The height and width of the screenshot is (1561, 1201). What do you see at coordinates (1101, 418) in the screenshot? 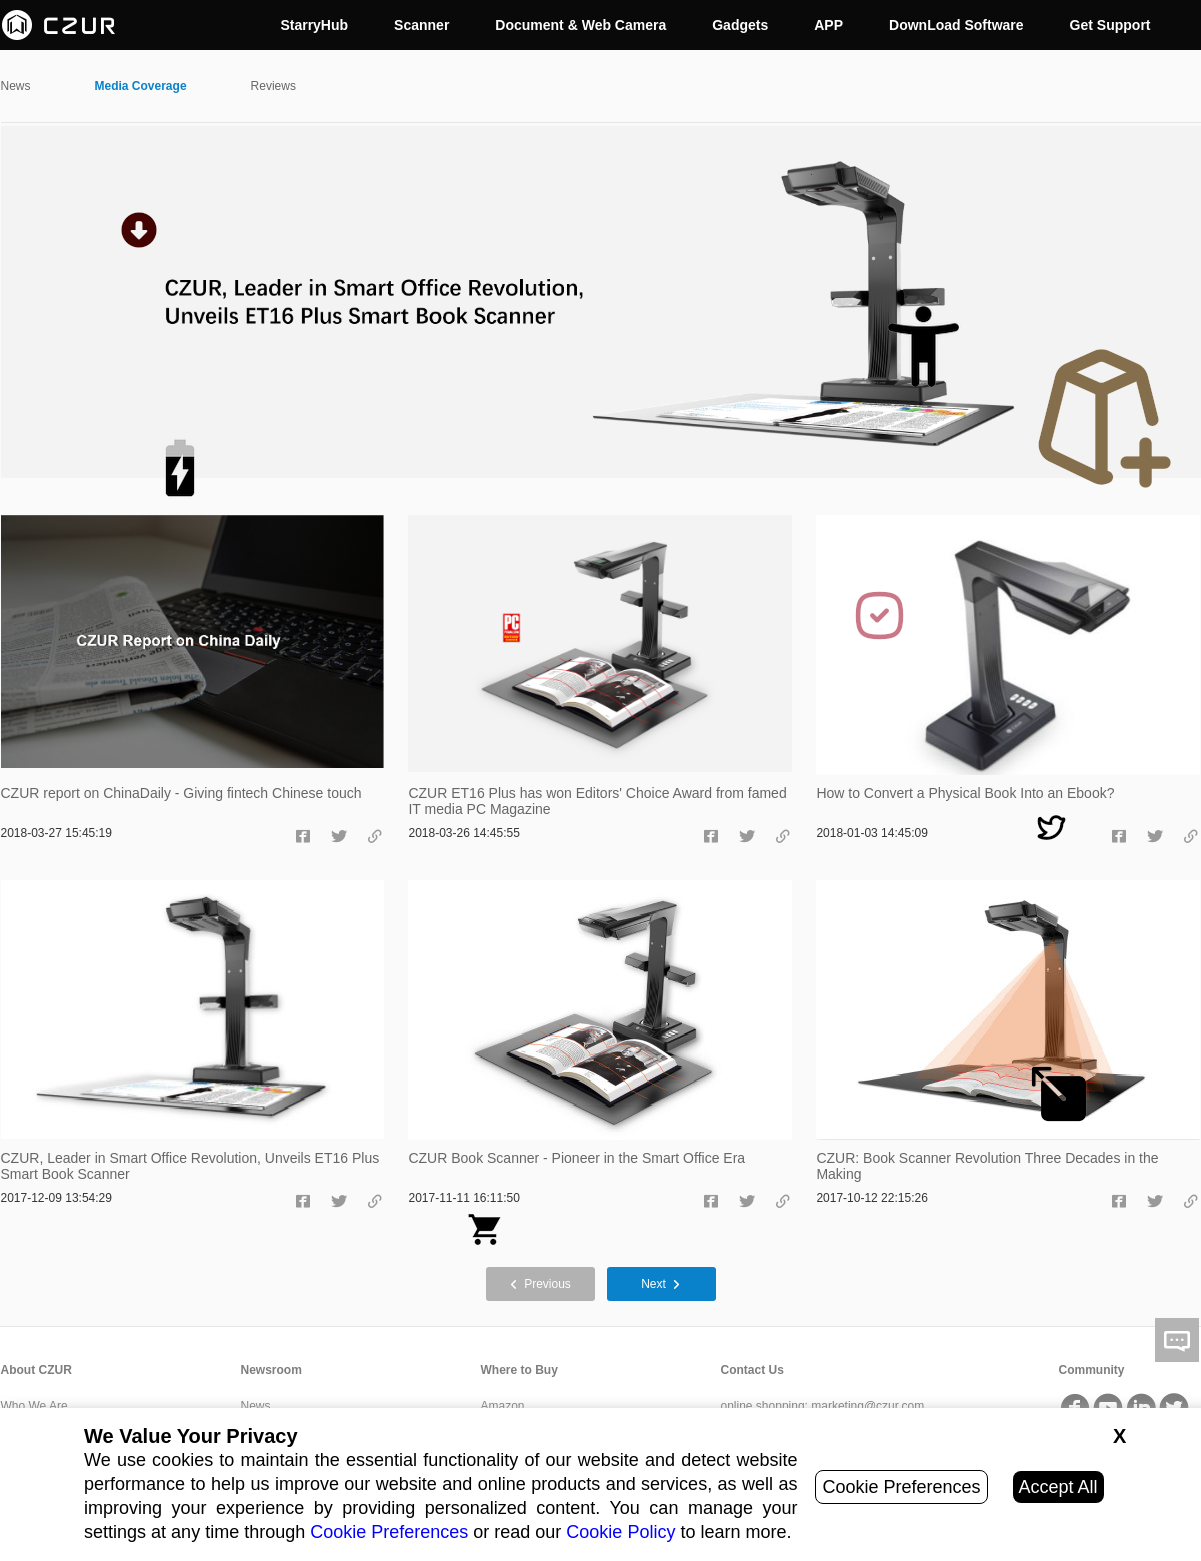
I see `add a new 3D object or model` at bounding box center [1101, 418].